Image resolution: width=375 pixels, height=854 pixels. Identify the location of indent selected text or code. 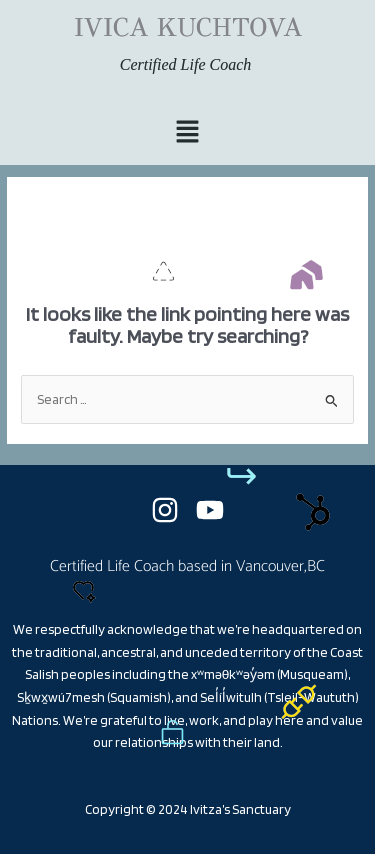
(241, 476).